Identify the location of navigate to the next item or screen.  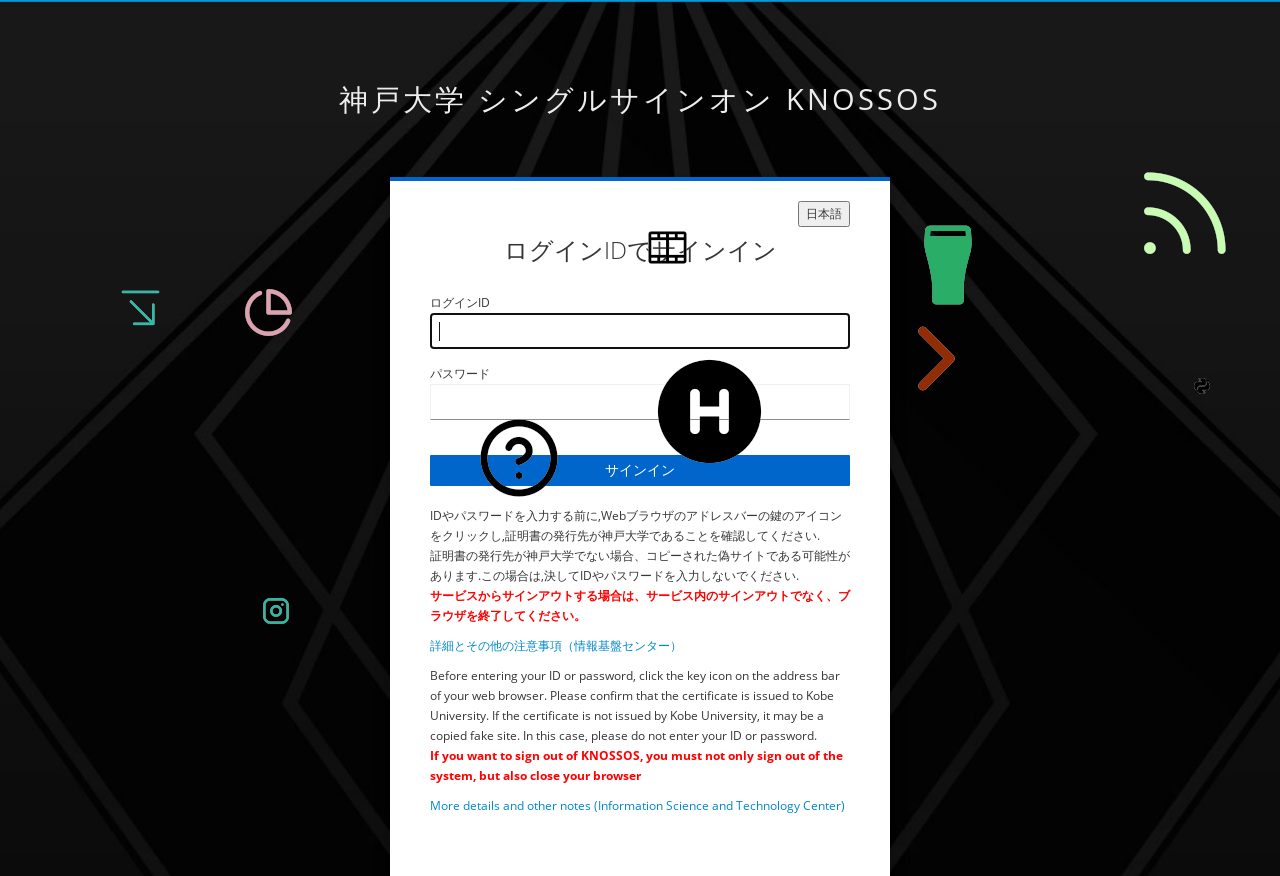
(936, 358).